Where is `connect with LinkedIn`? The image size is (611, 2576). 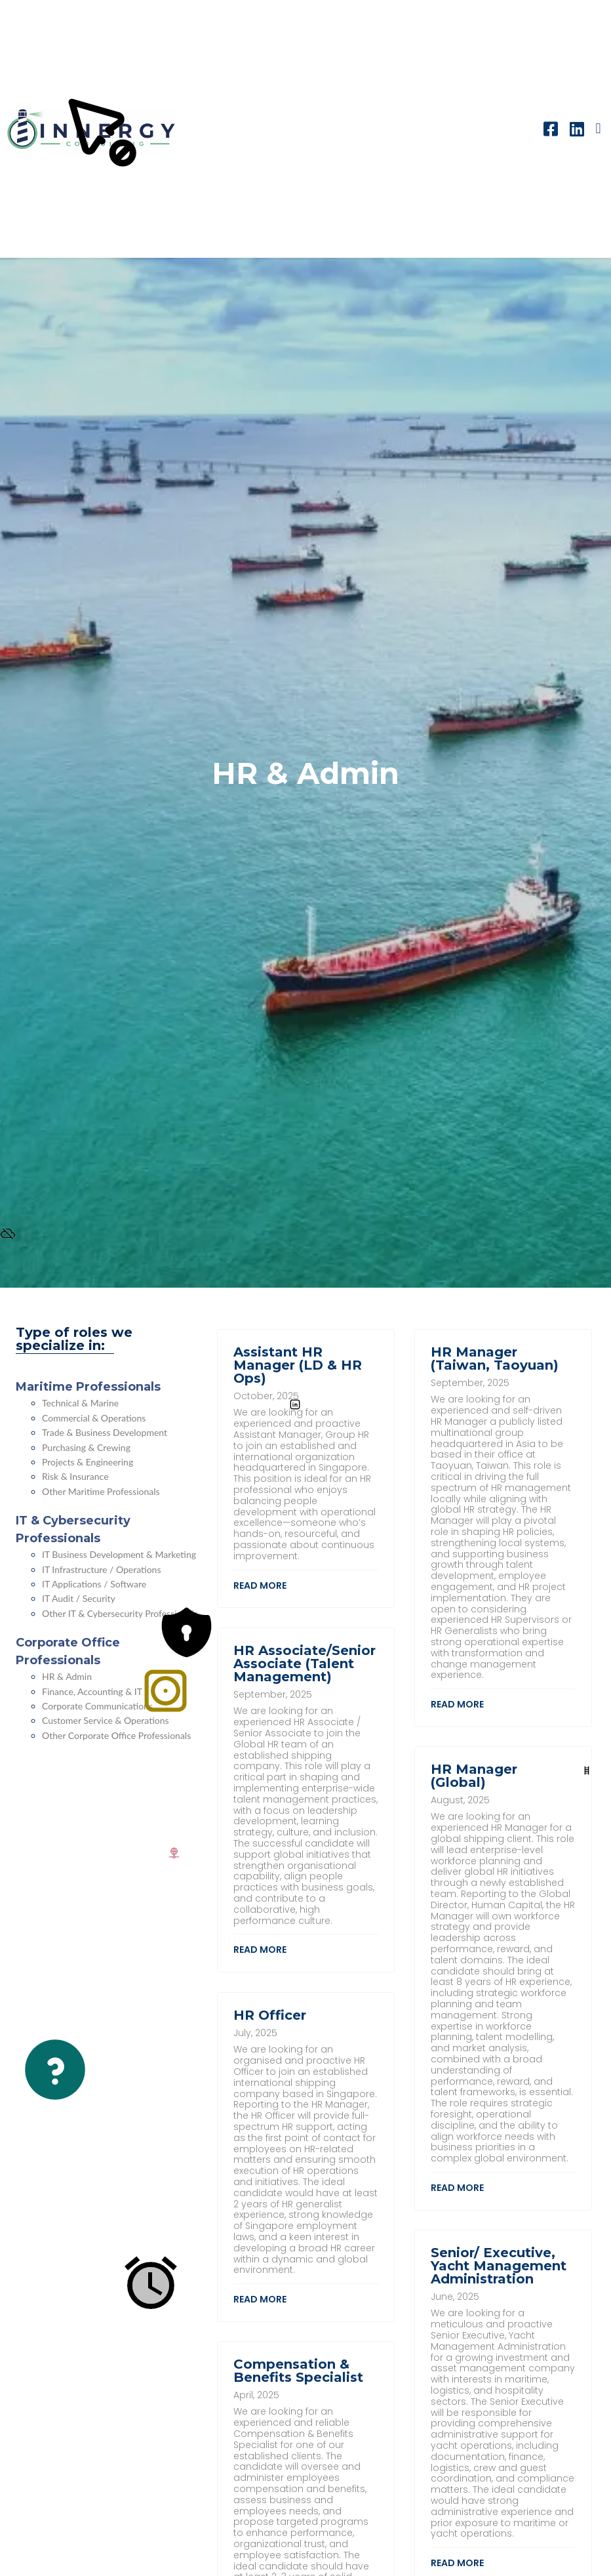 connect with LinkedIn is located at coordinates (295, 1404).